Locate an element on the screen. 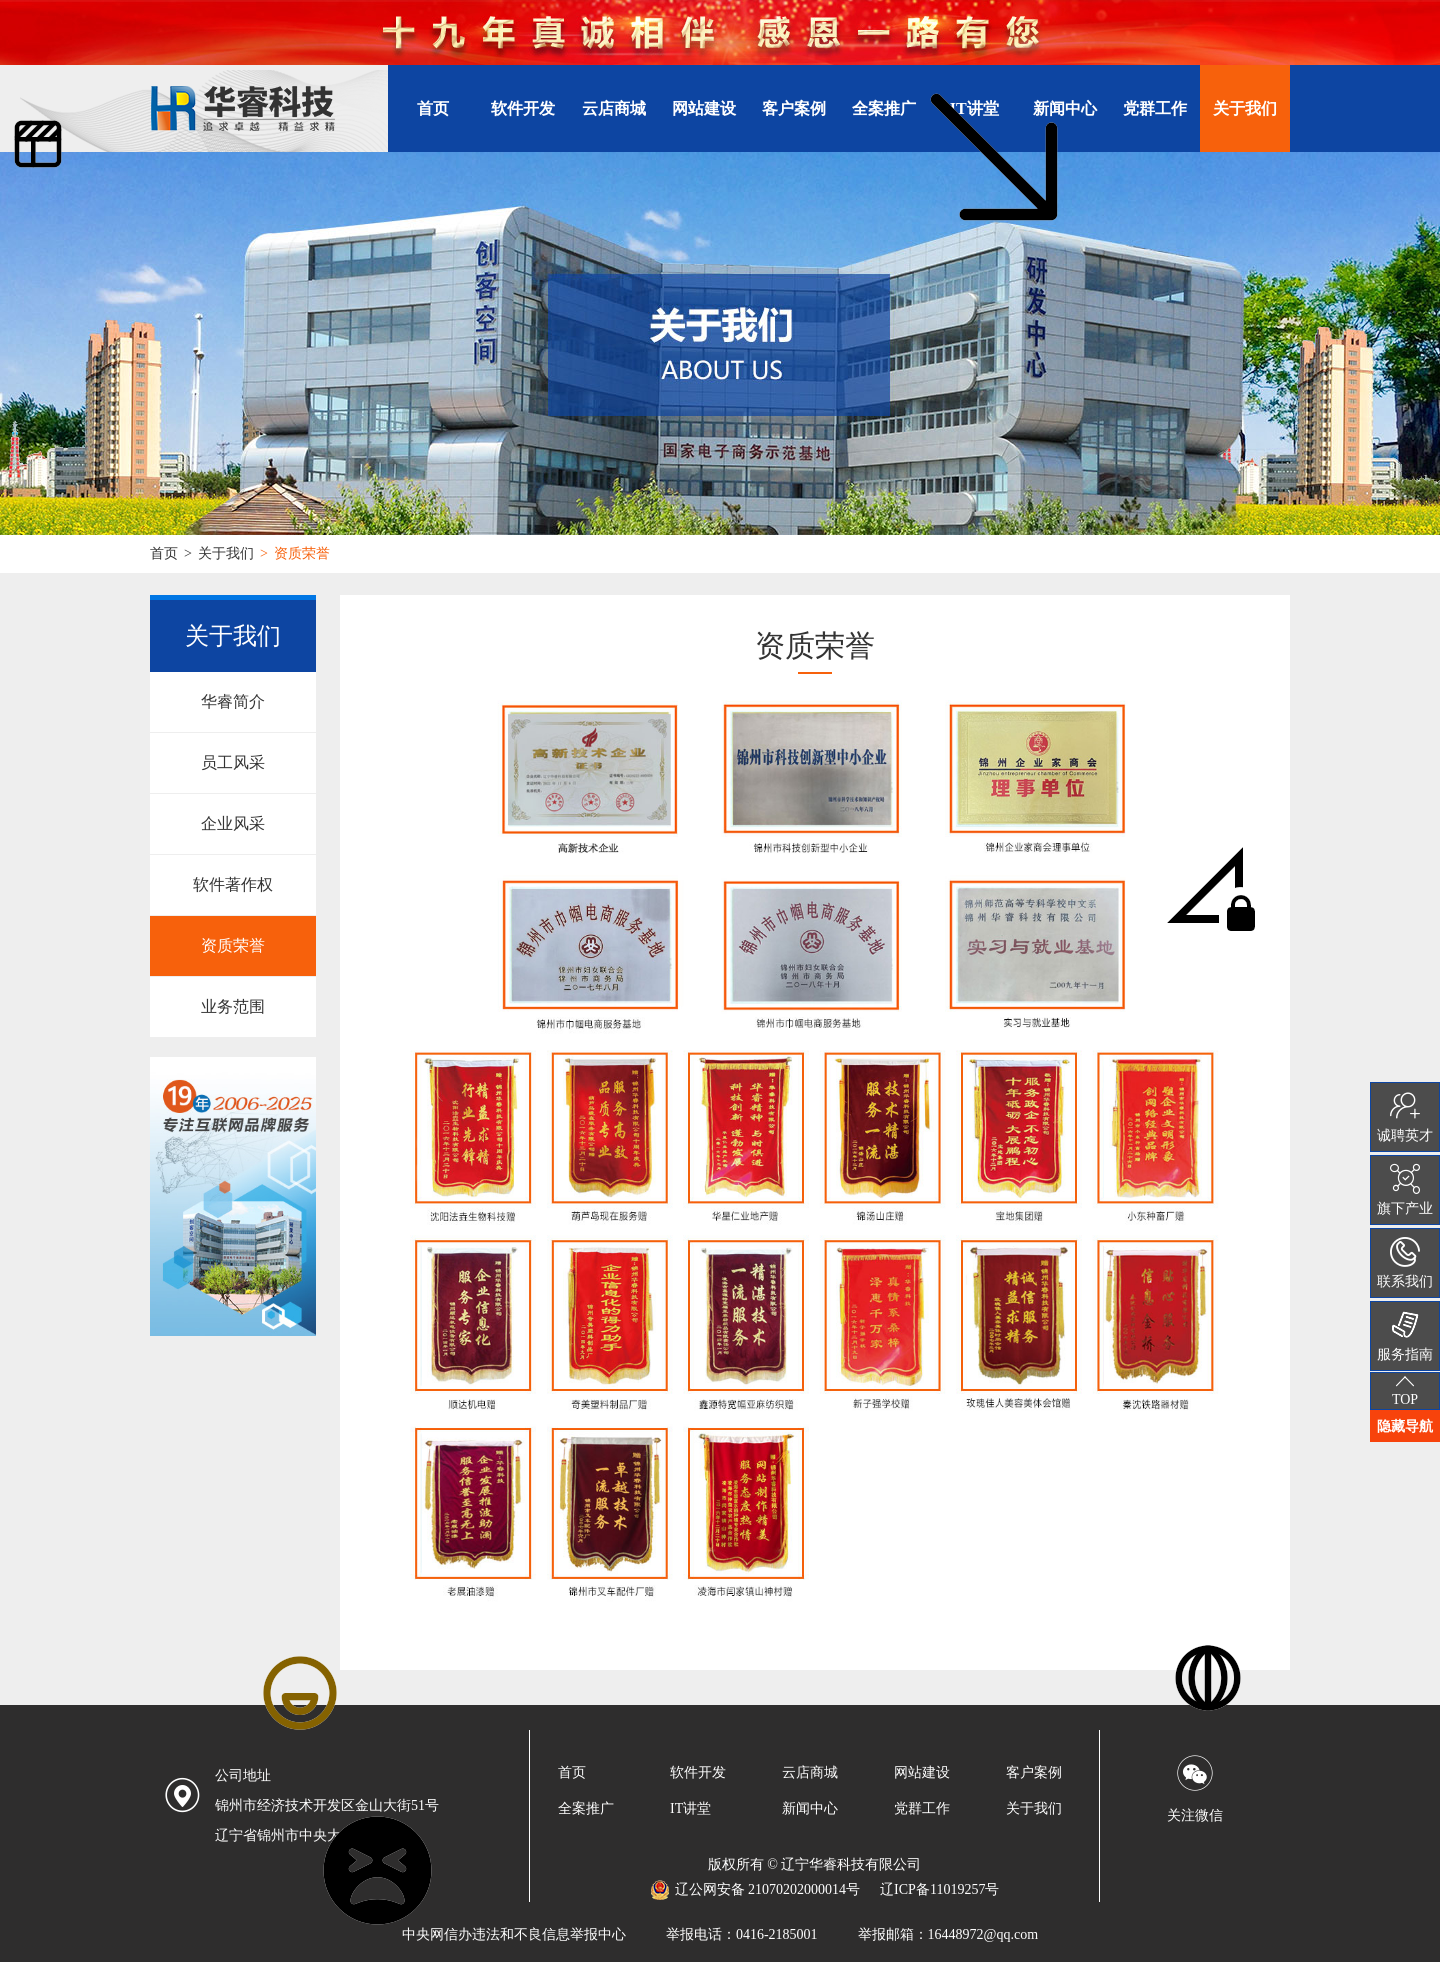  navigate to the next item diagonally is located at coordinates (994, 157).